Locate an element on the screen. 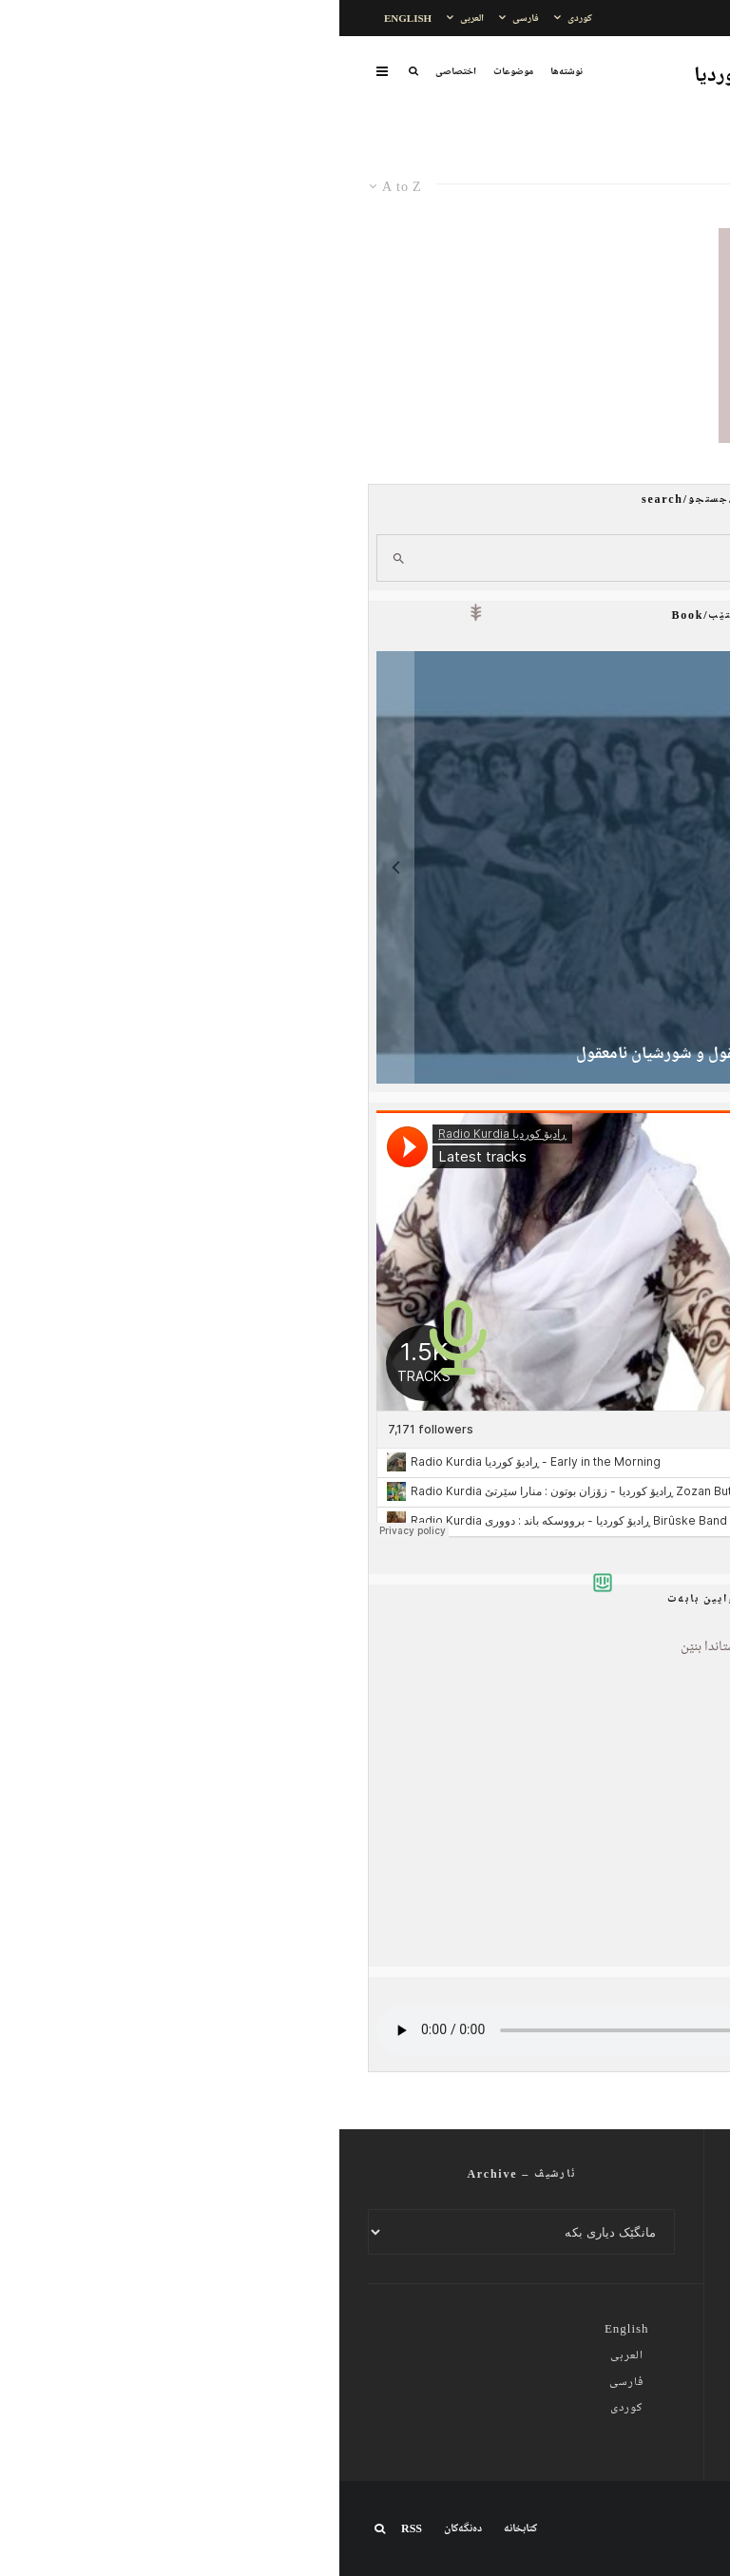  open intercom customer messaging is located at coordinates (603, 1583).